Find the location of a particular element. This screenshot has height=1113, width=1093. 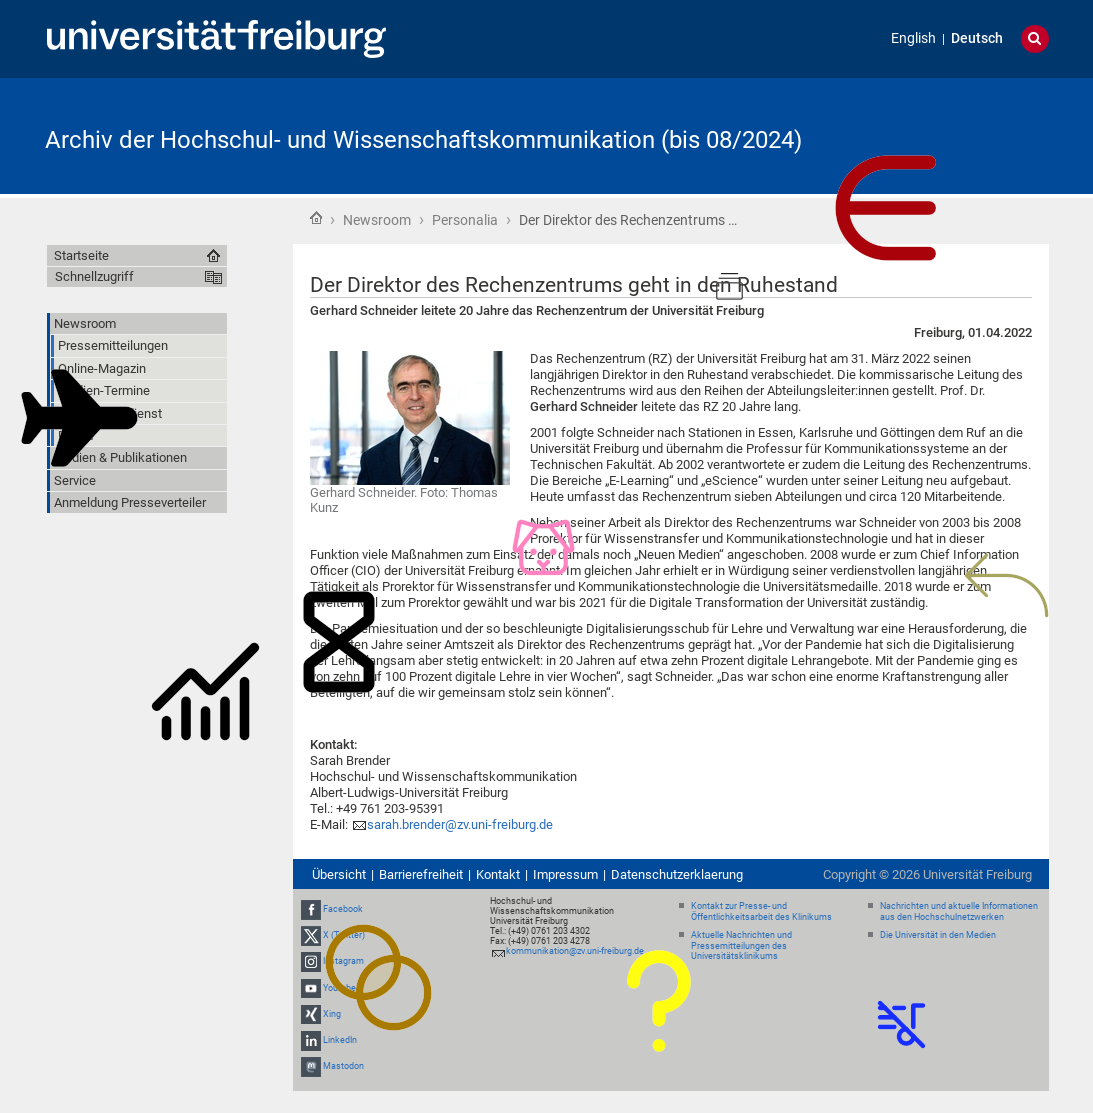

go back to previous screen is located at coordinates (1006, 585).